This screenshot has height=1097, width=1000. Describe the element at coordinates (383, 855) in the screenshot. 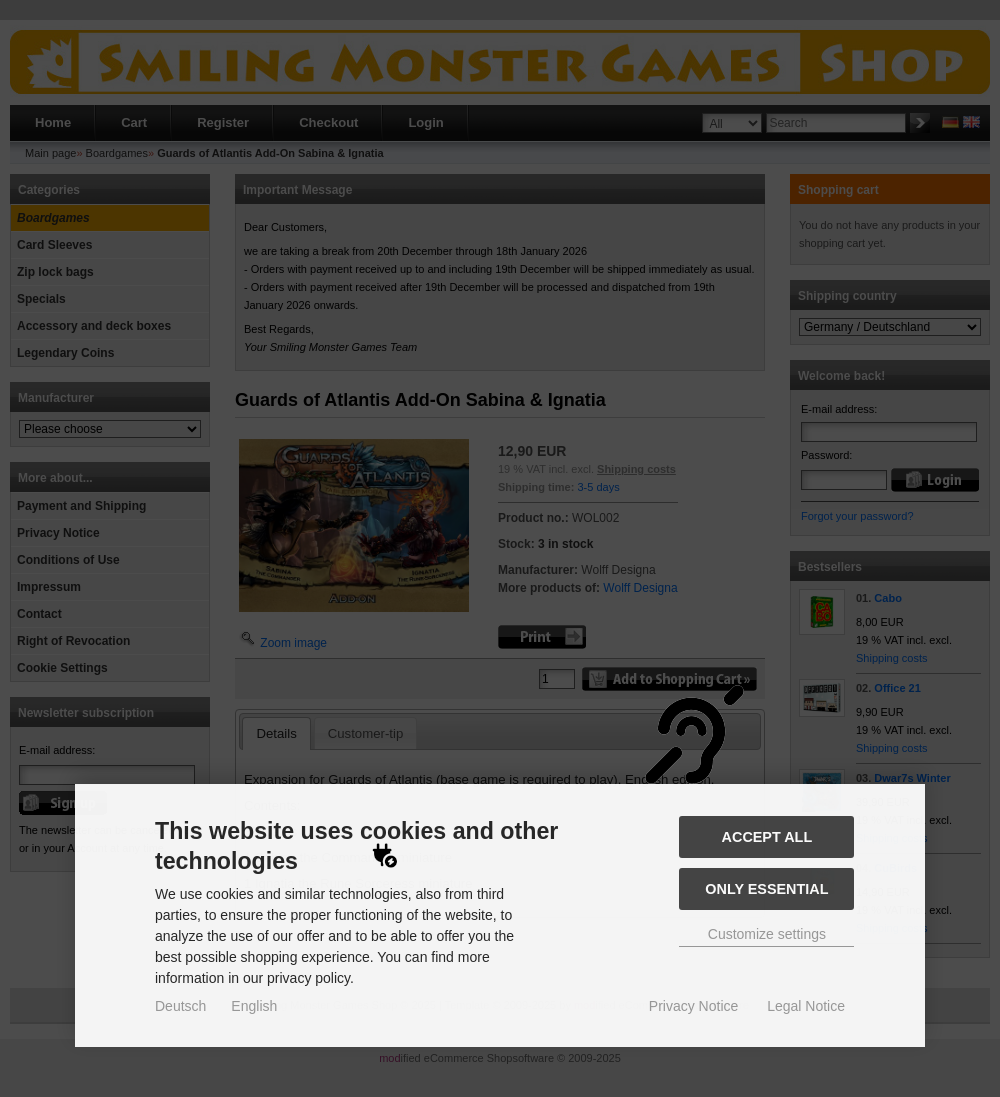

I see `indicates active power connection or charging` at that location.